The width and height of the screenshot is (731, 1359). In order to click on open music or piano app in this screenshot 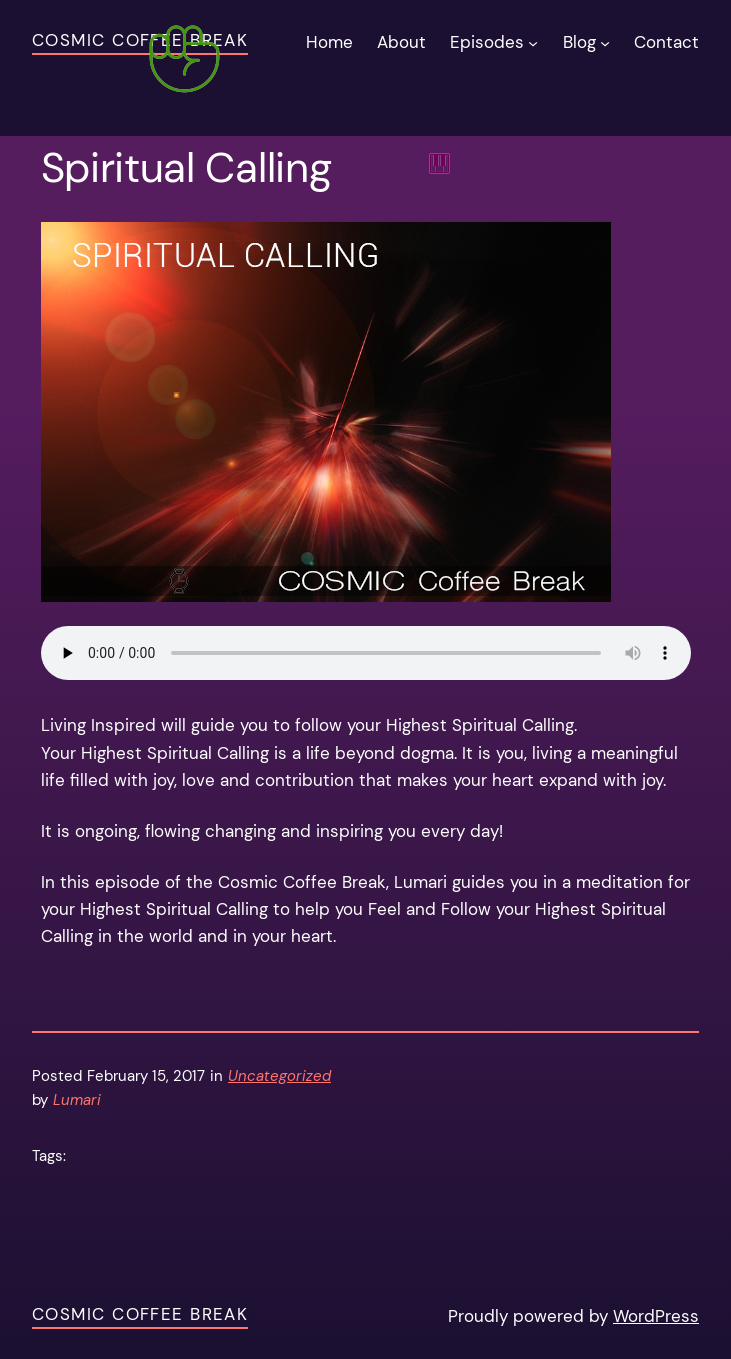, I will do `click(439, 163)`.